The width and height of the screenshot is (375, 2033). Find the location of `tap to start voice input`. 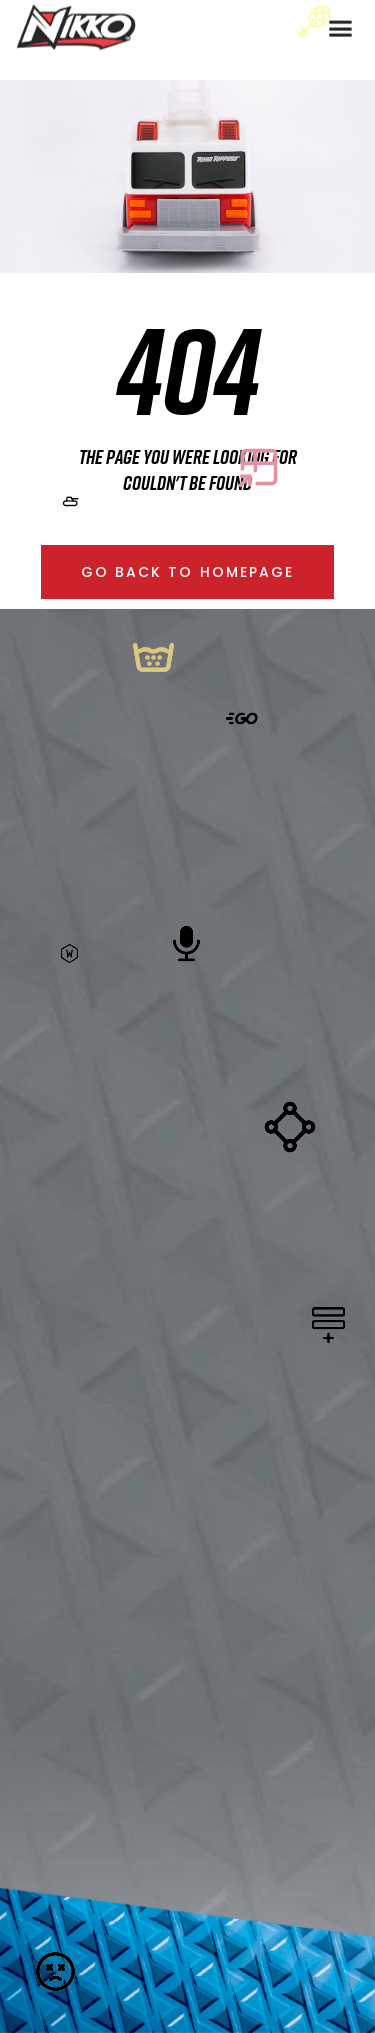

tap to start voice input is located at coordinates (186, 944).